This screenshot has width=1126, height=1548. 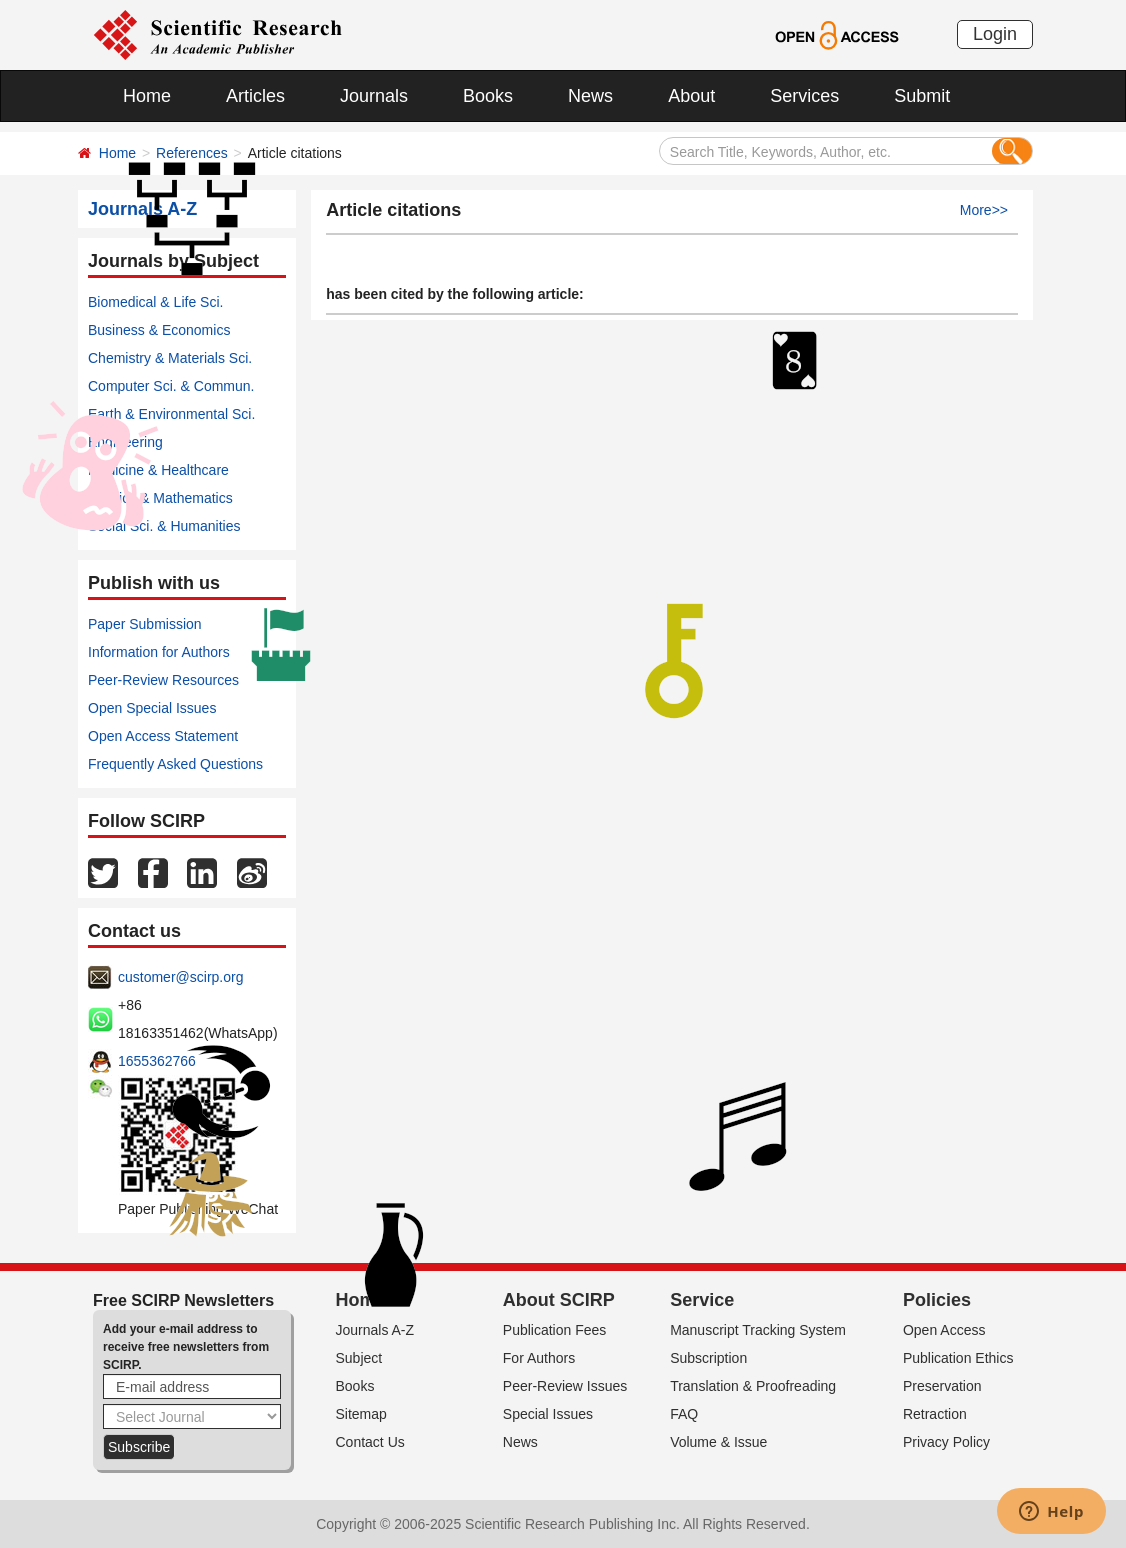 I want to click on play music or audio, so click(x=739, y=1136).